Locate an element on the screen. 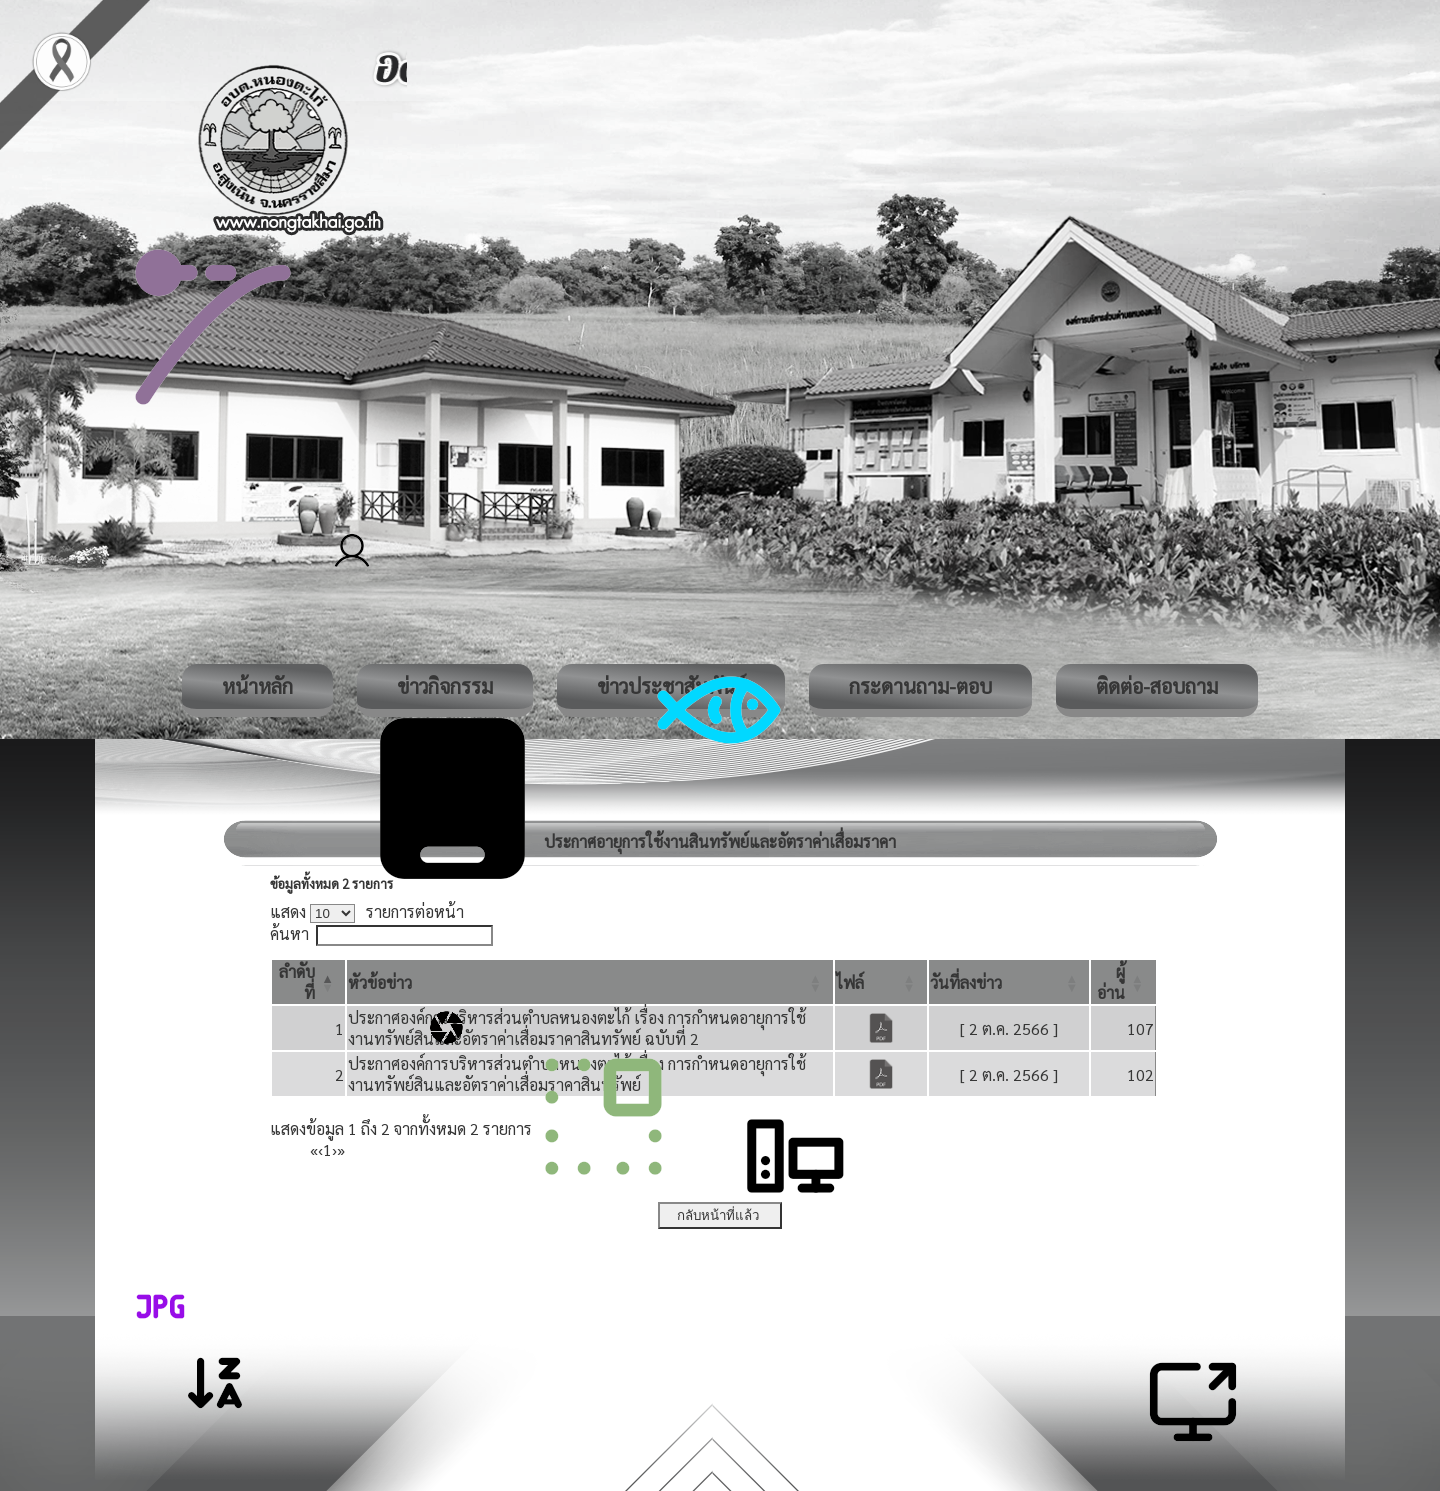  open camera to take a photo is located at coordinates (446, 1027).